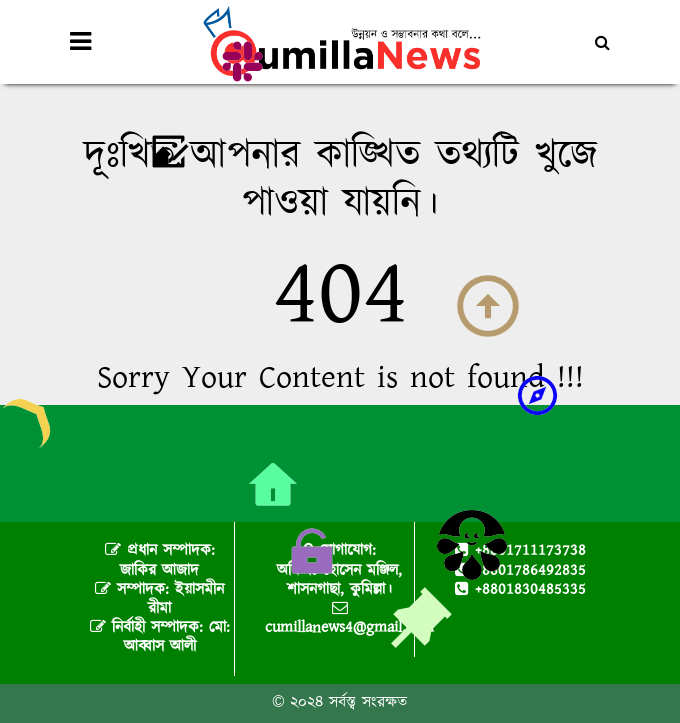 Image resolution: width=680 pixels, height=723 pixels. What do you see at coordinates (472, 545) in the screenshot?
I see `visit the Custom Ink website` at bounding box center [472, 545].